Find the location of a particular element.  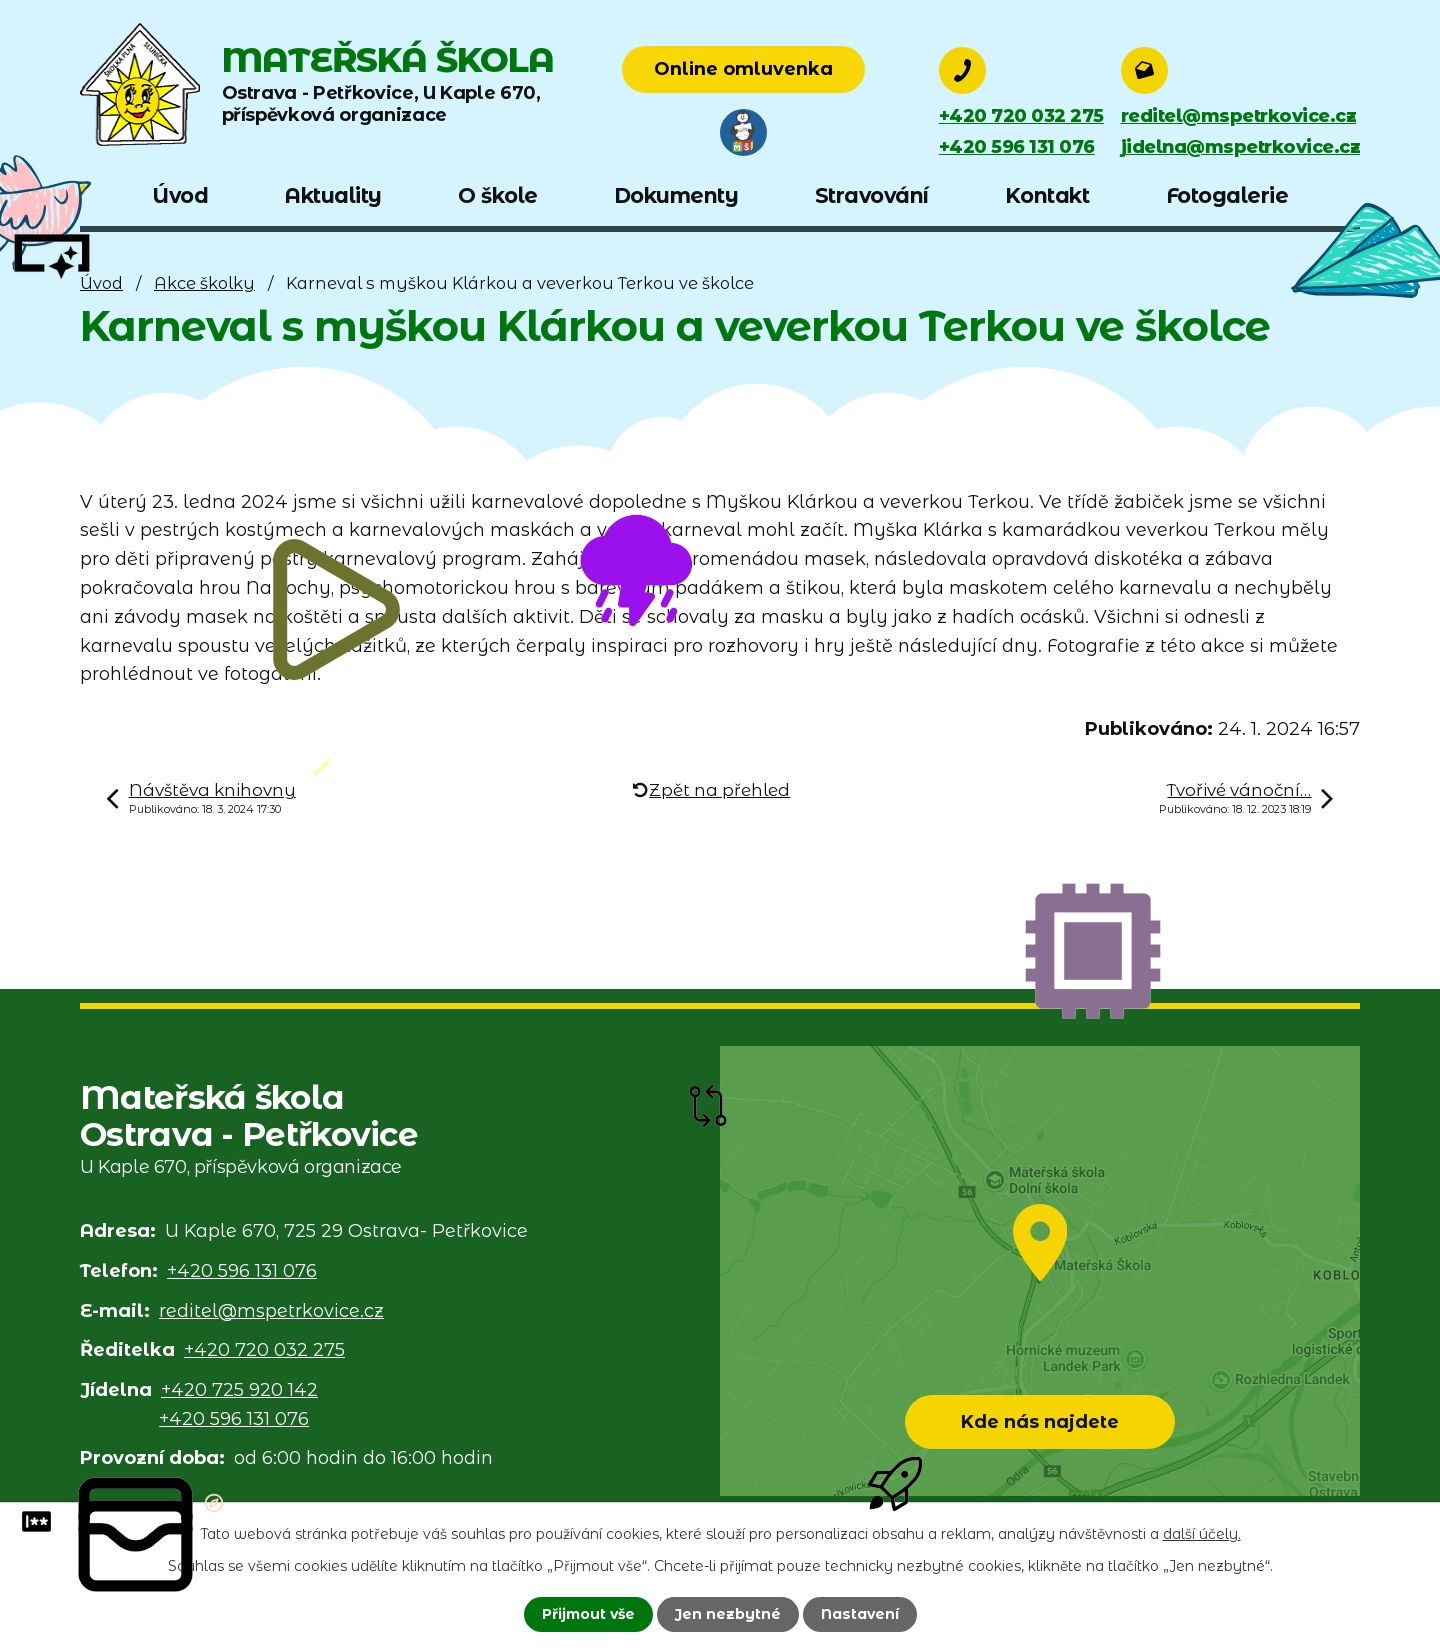

enter or manage your password is located at coordinates (36, 1521).